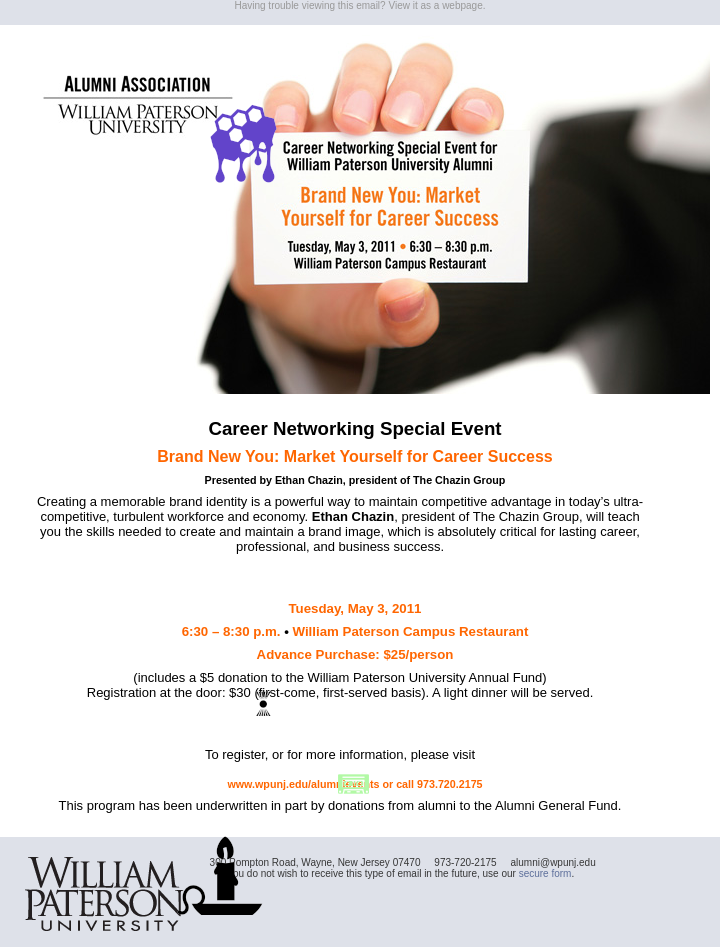 This screenshot has width=720, height=947. Describe the element at coordinates (243, 143) in the screenshot. I see `indicates honey or sweetener ingredient` at that location.